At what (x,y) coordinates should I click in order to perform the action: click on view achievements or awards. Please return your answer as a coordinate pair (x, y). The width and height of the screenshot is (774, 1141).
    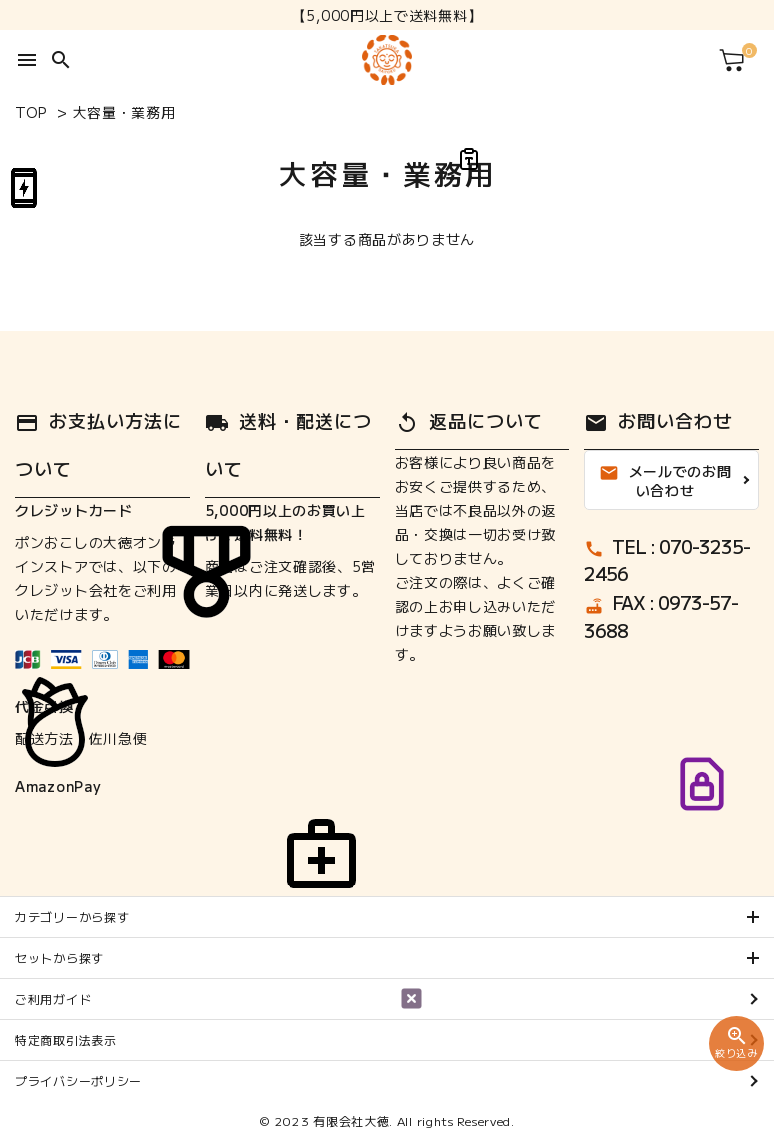
    Looking at the image, I should click on (206, 566).